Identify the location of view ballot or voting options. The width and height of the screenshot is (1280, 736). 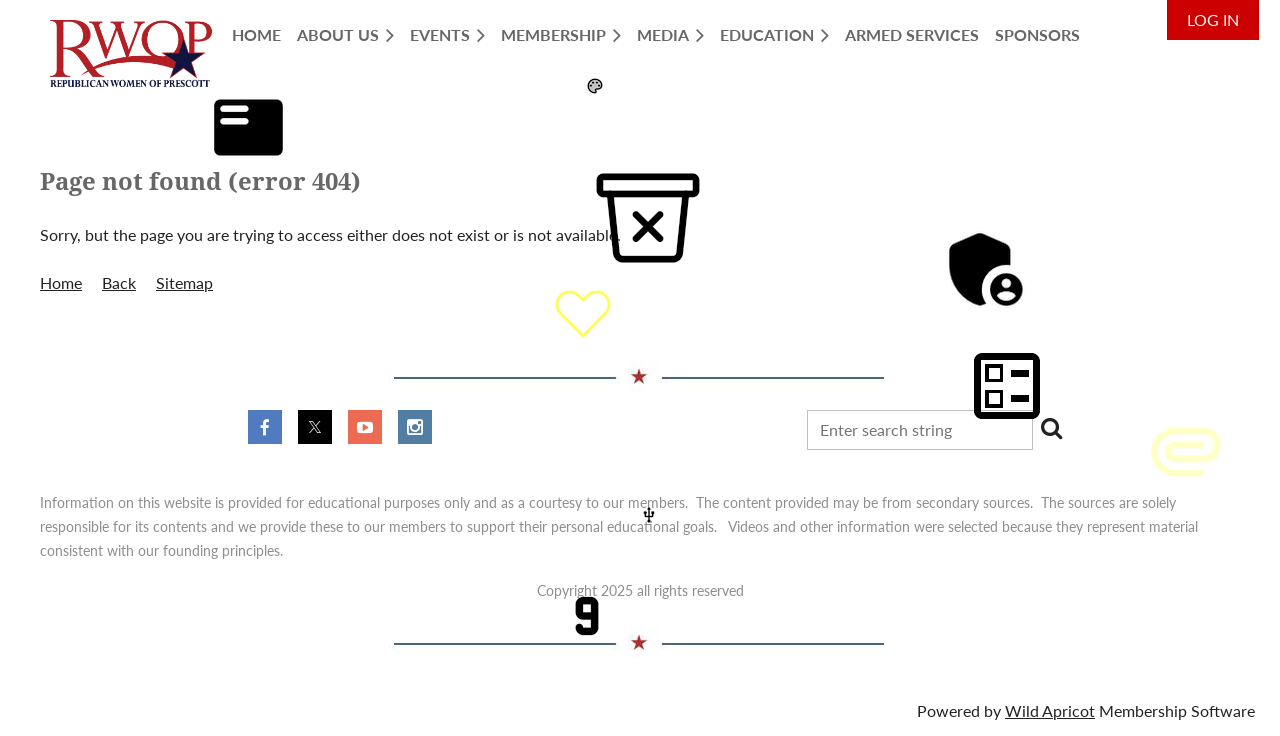
(1007, 386).